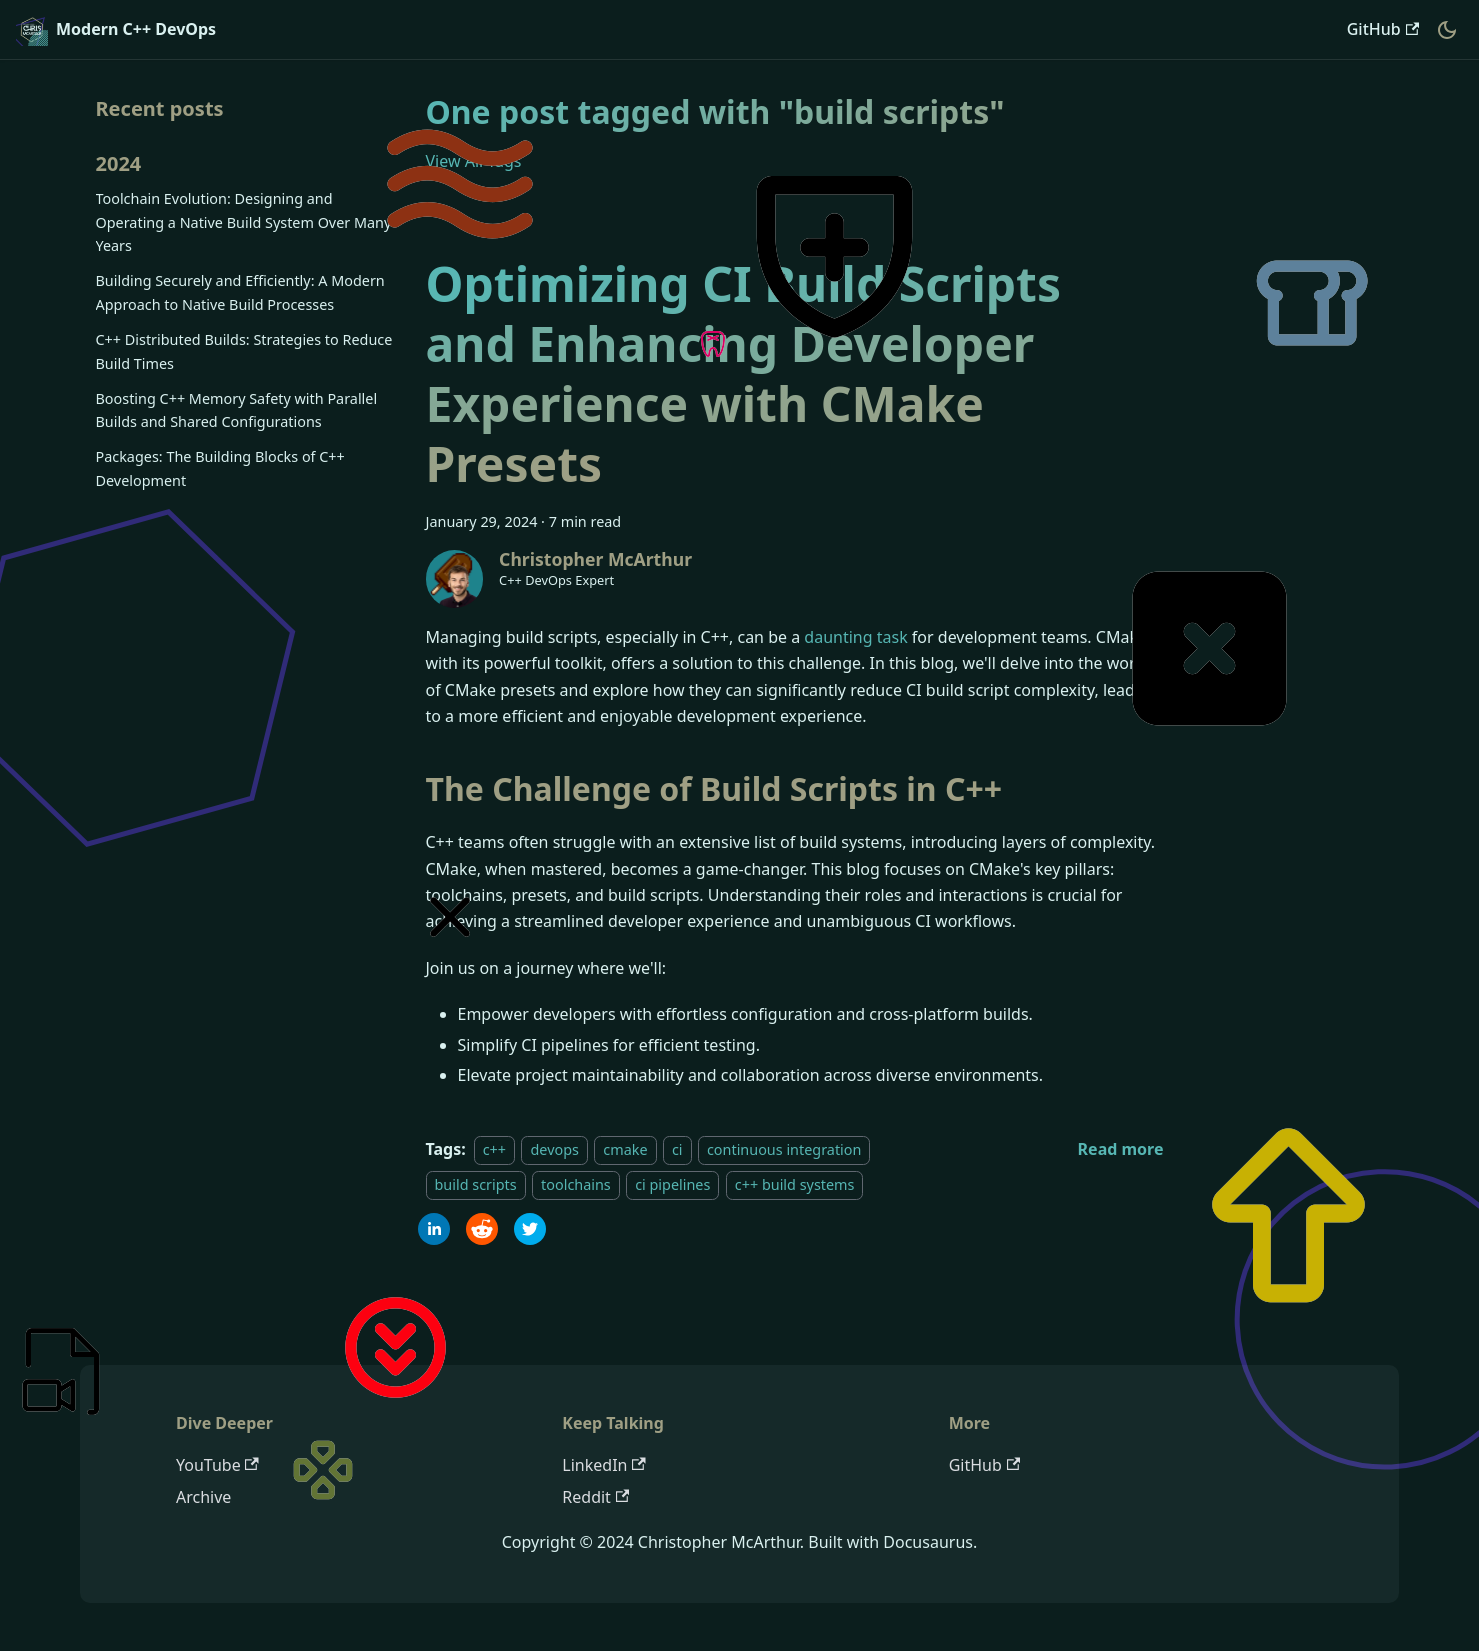 The image size is (1479, 1651). Describe the element at coordinates (323, 1470) in the screenshot. I see `access gaming features or settings` at that location.